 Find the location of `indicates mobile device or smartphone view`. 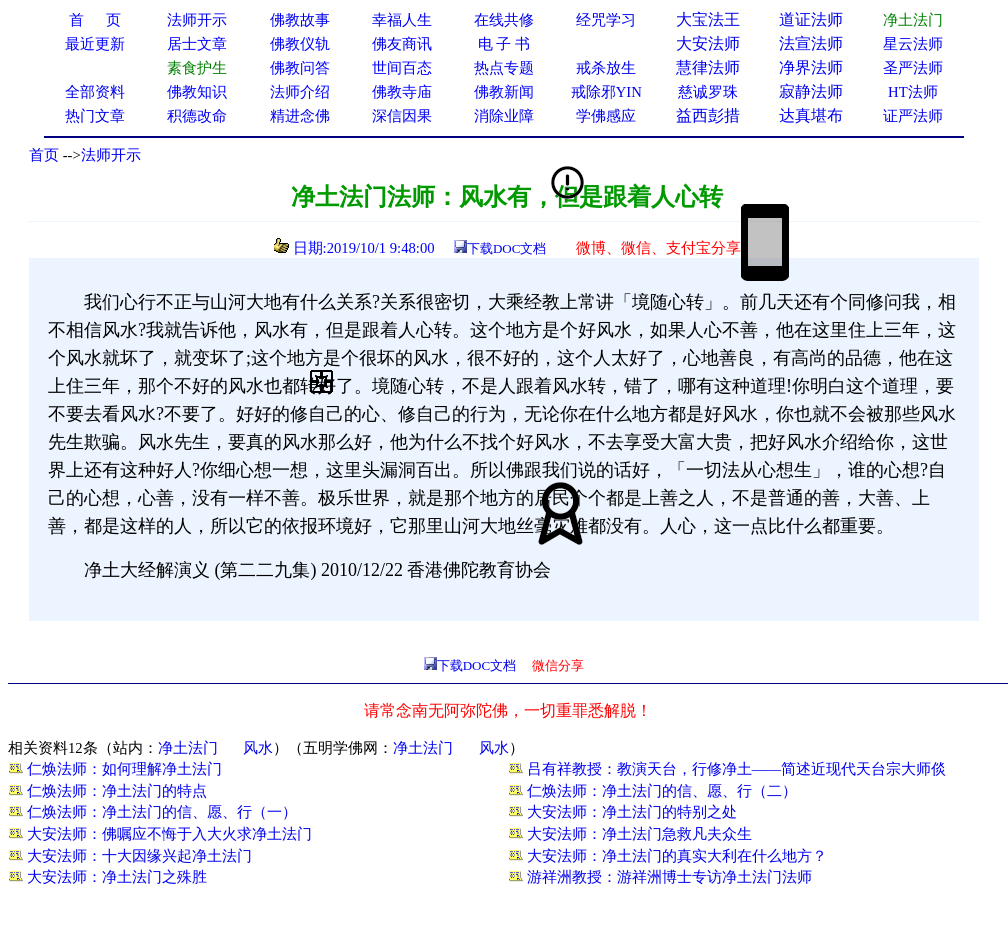

indicates mobile device or smartphone view is located at coordinates (765, 242).